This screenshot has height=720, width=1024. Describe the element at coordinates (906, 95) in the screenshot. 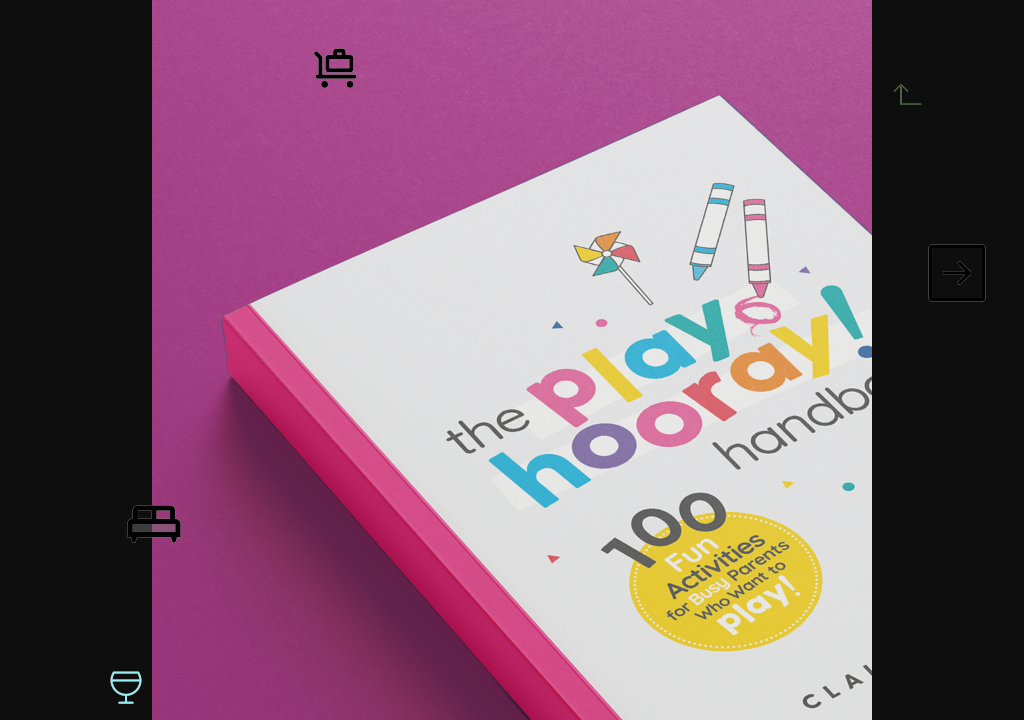

I see `go back and return to top` at that location.